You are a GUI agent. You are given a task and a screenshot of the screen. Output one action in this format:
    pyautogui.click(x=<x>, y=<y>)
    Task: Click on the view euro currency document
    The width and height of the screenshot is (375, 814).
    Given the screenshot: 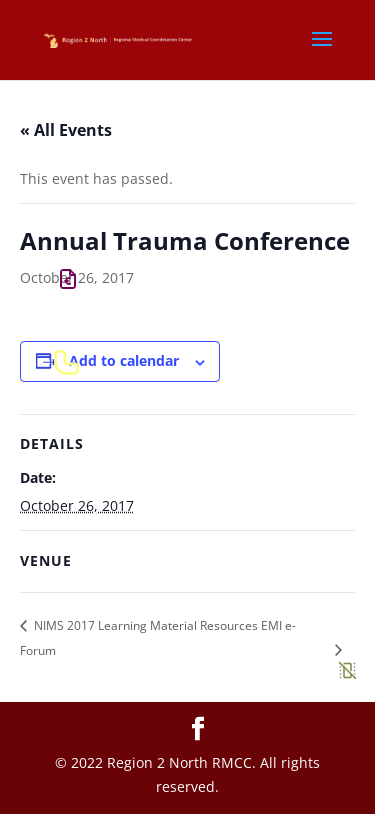 What is the action you would take?
    pyautogui.click(x=68, y=279)
    